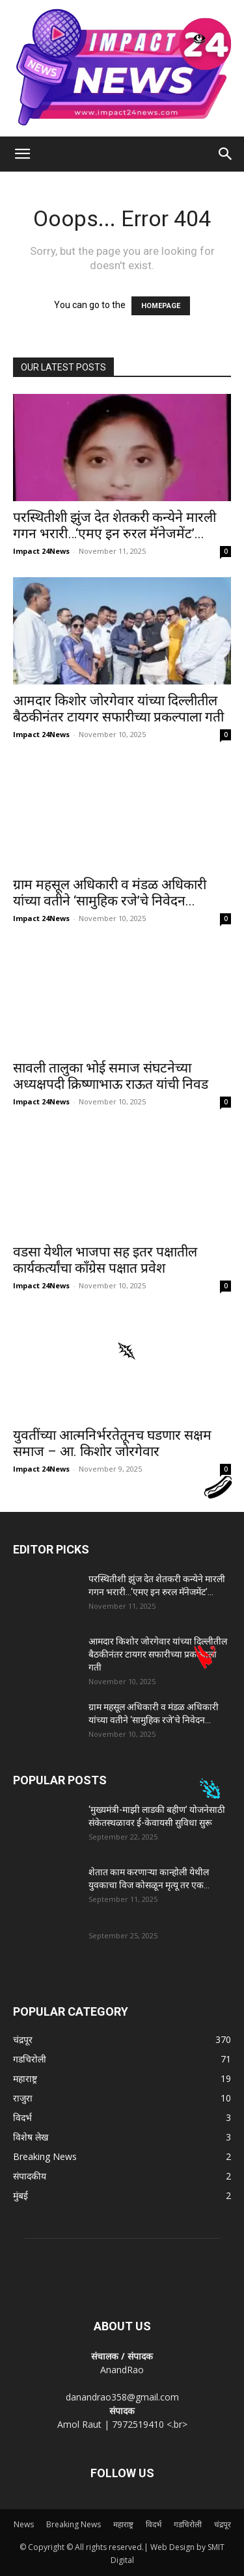 This screenshot has height=2576, width=244. I want to click on browse food or restaurant options, so click(218, 1487).